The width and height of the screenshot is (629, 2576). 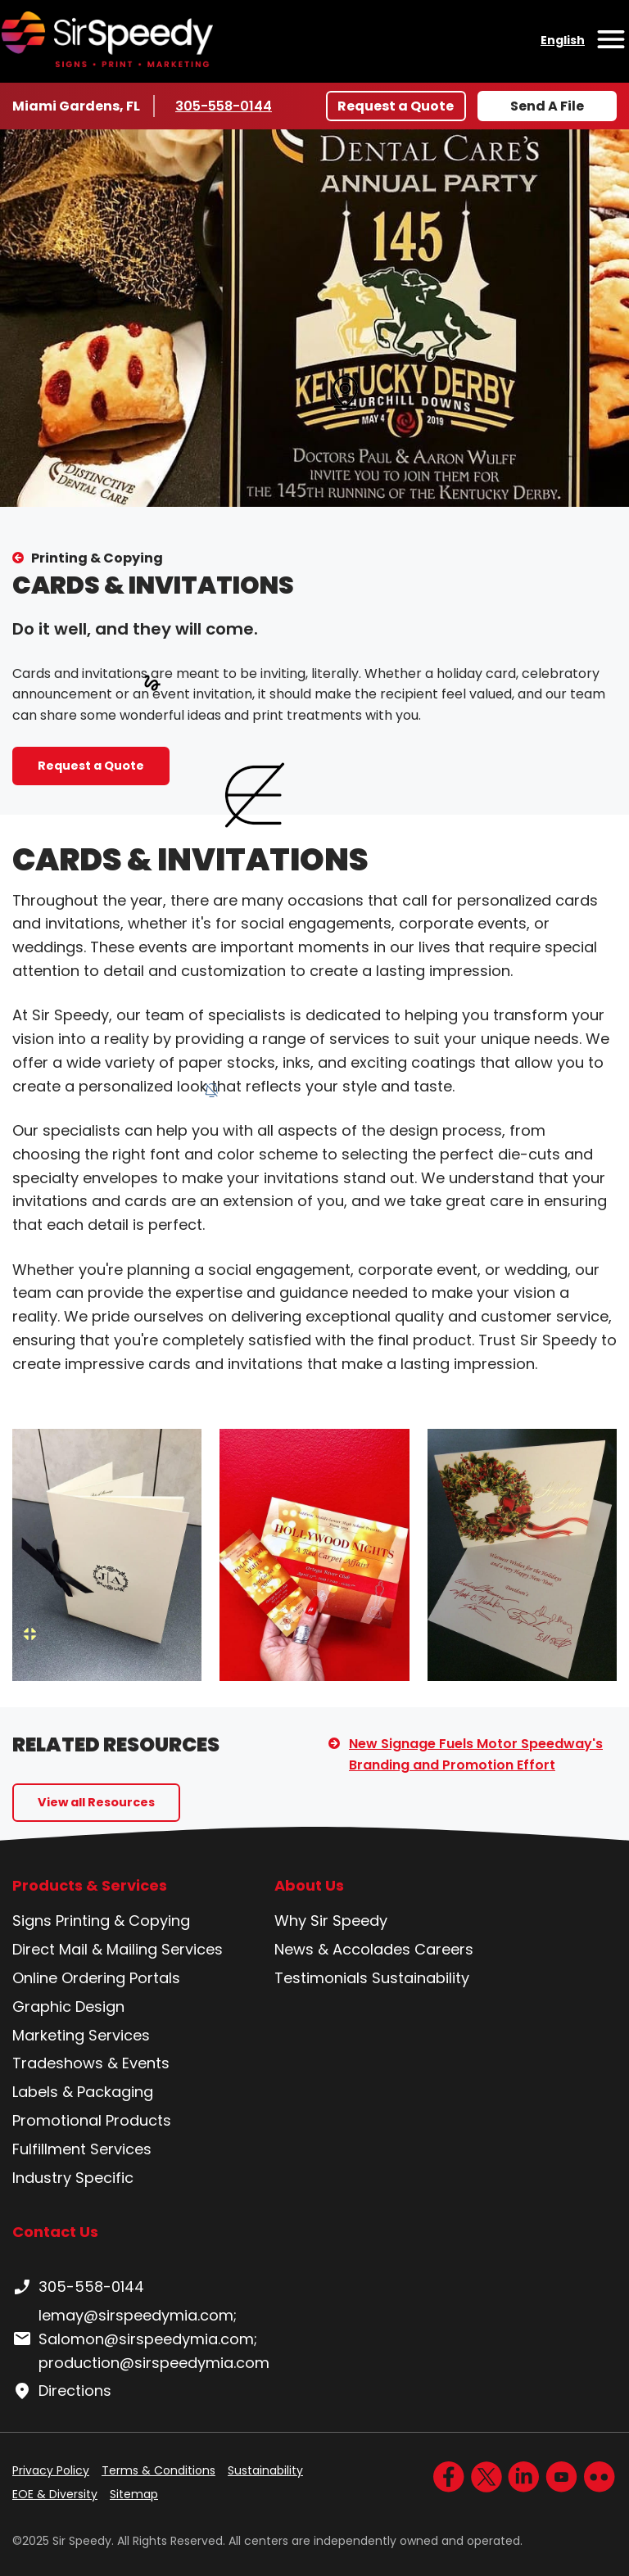 What do you see at coordinates (29, 1634) in the screenshot?
I see `exit fullscreen mode` at bounding box center [29, 1634].